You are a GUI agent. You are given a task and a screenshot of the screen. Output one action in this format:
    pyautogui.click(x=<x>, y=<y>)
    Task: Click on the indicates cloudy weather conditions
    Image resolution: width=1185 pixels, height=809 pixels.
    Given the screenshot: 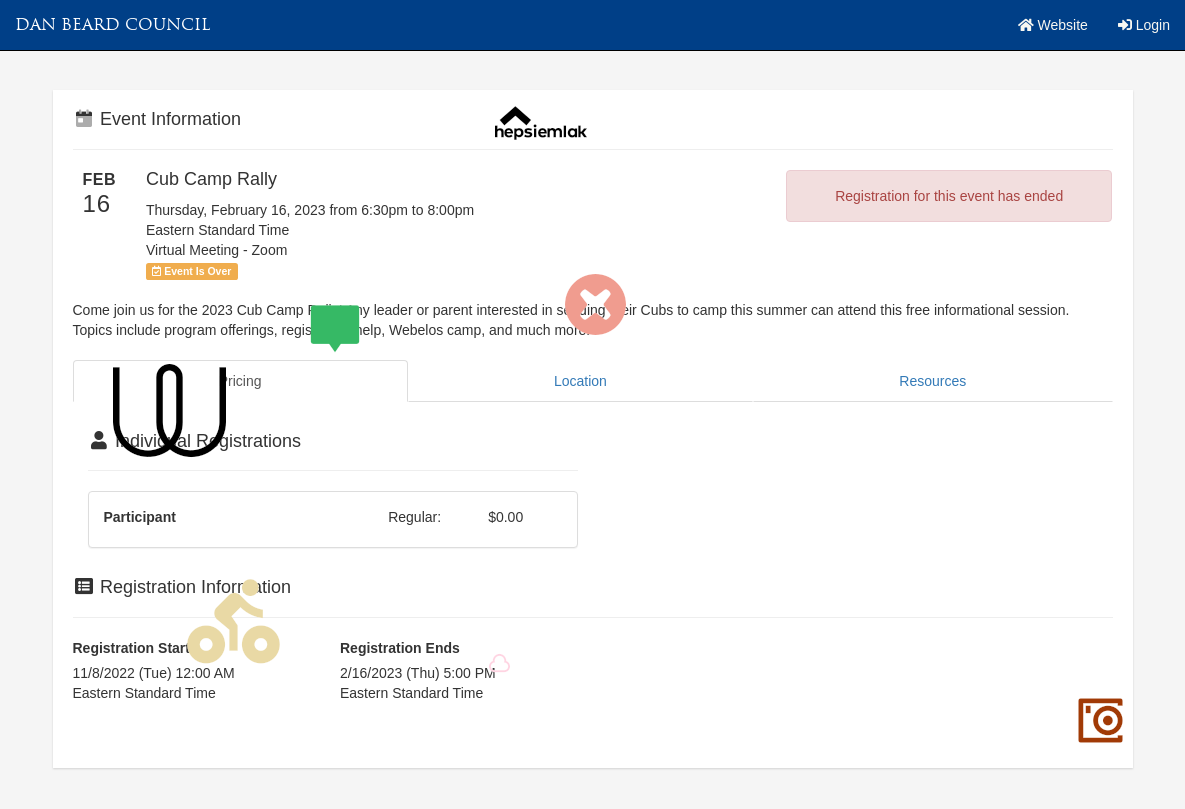 What is the action you would take?
    pyautogui.click(x=499, y=663)
    